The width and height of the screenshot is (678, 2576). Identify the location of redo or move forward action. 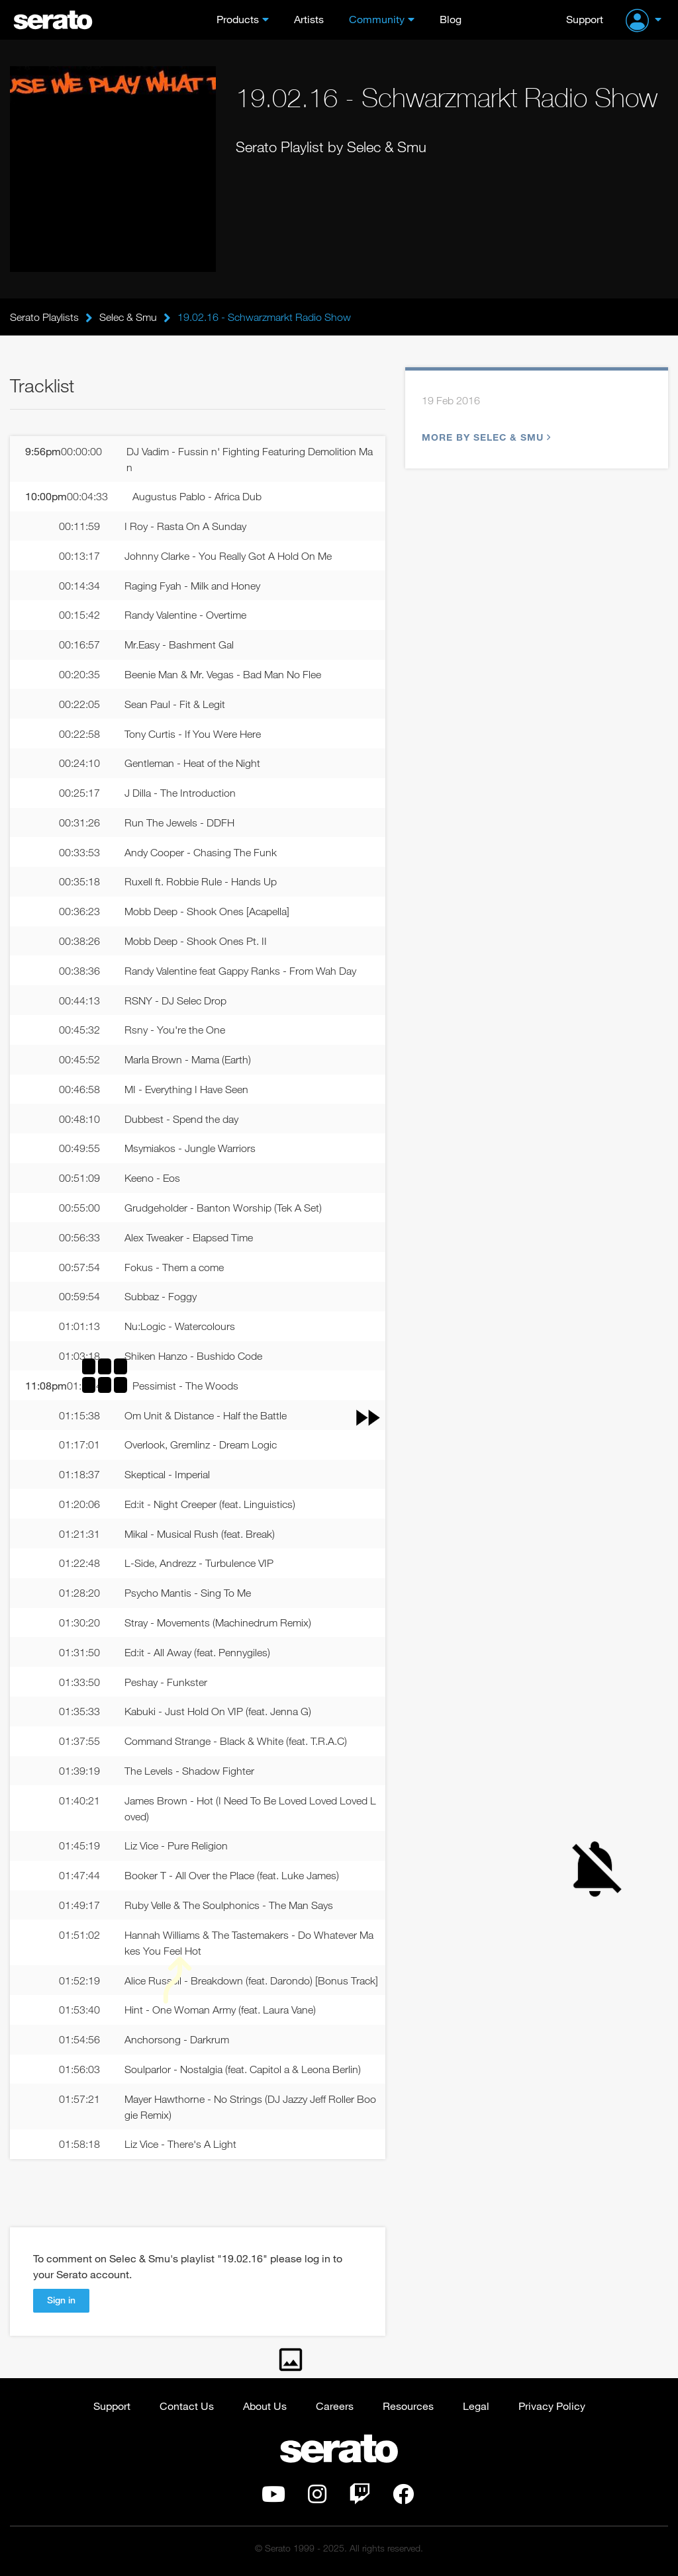
(175, 1980).